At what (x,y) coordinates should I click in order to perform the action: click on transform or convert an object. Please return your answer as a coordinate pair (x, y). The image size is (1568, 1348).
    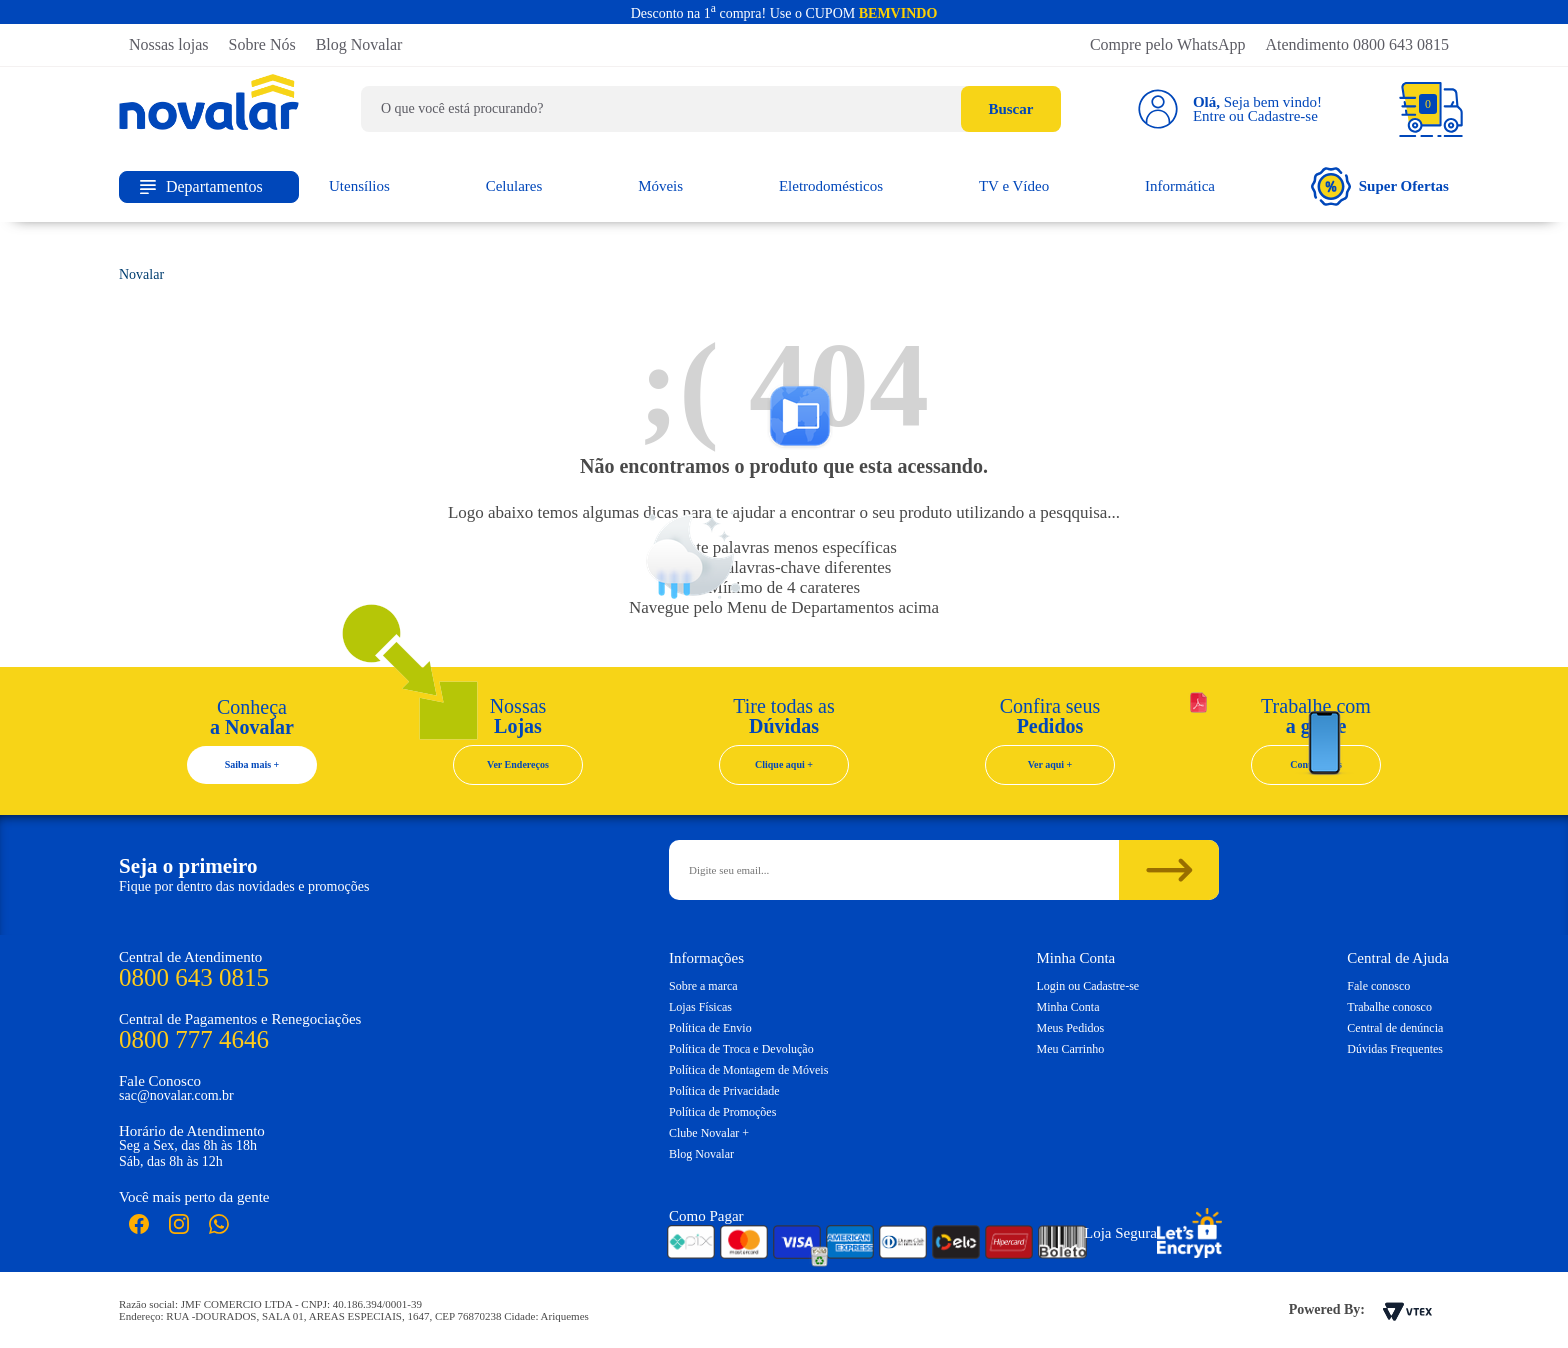
    Looking at the image, I should click on (410, 672).